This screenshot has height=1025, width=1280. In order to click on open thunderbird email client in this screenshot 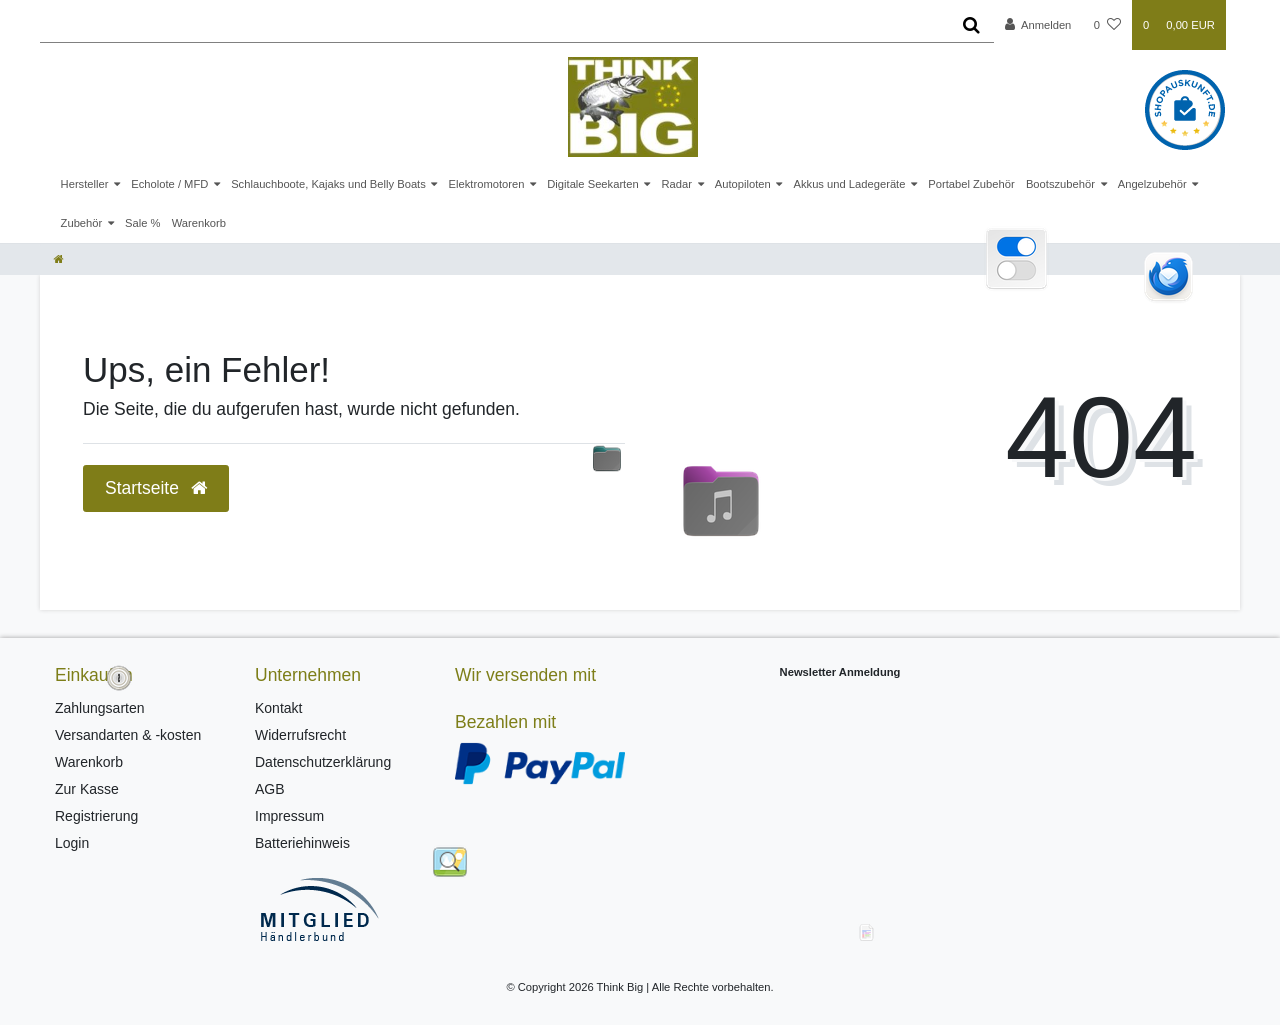, I will do `click(1168, 276)`.